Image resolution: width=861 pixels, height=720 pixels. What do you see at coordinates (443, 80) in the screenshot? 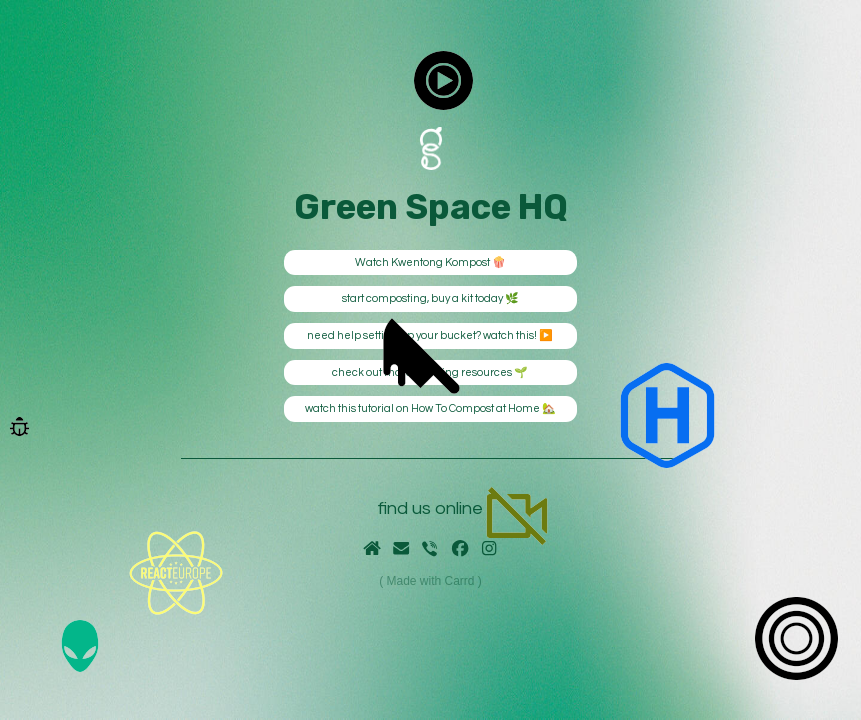
I see `open youtube music app` at bounding box center [443, 80].